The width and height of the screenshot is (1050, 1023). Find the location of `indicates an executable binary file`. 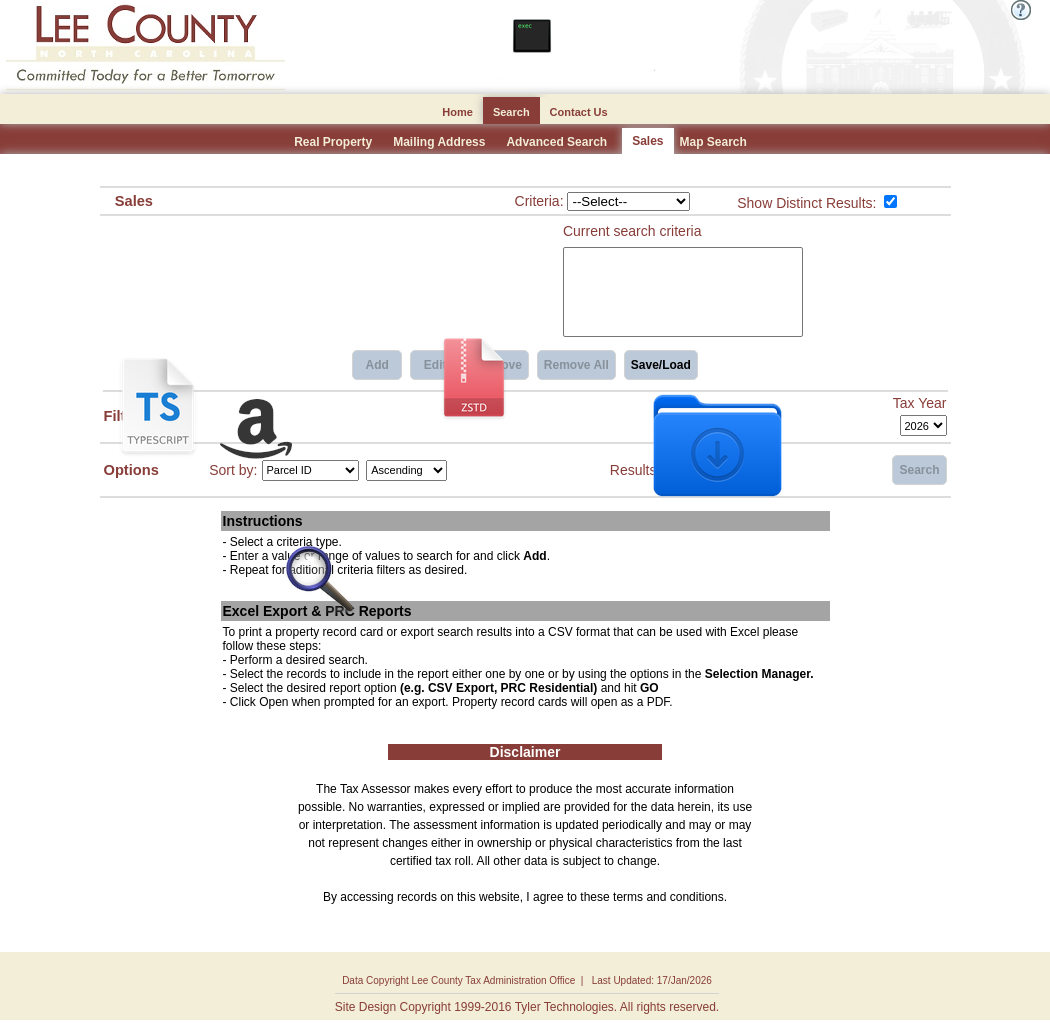

indicates an executable binary file is located at coordinates (532, 36).